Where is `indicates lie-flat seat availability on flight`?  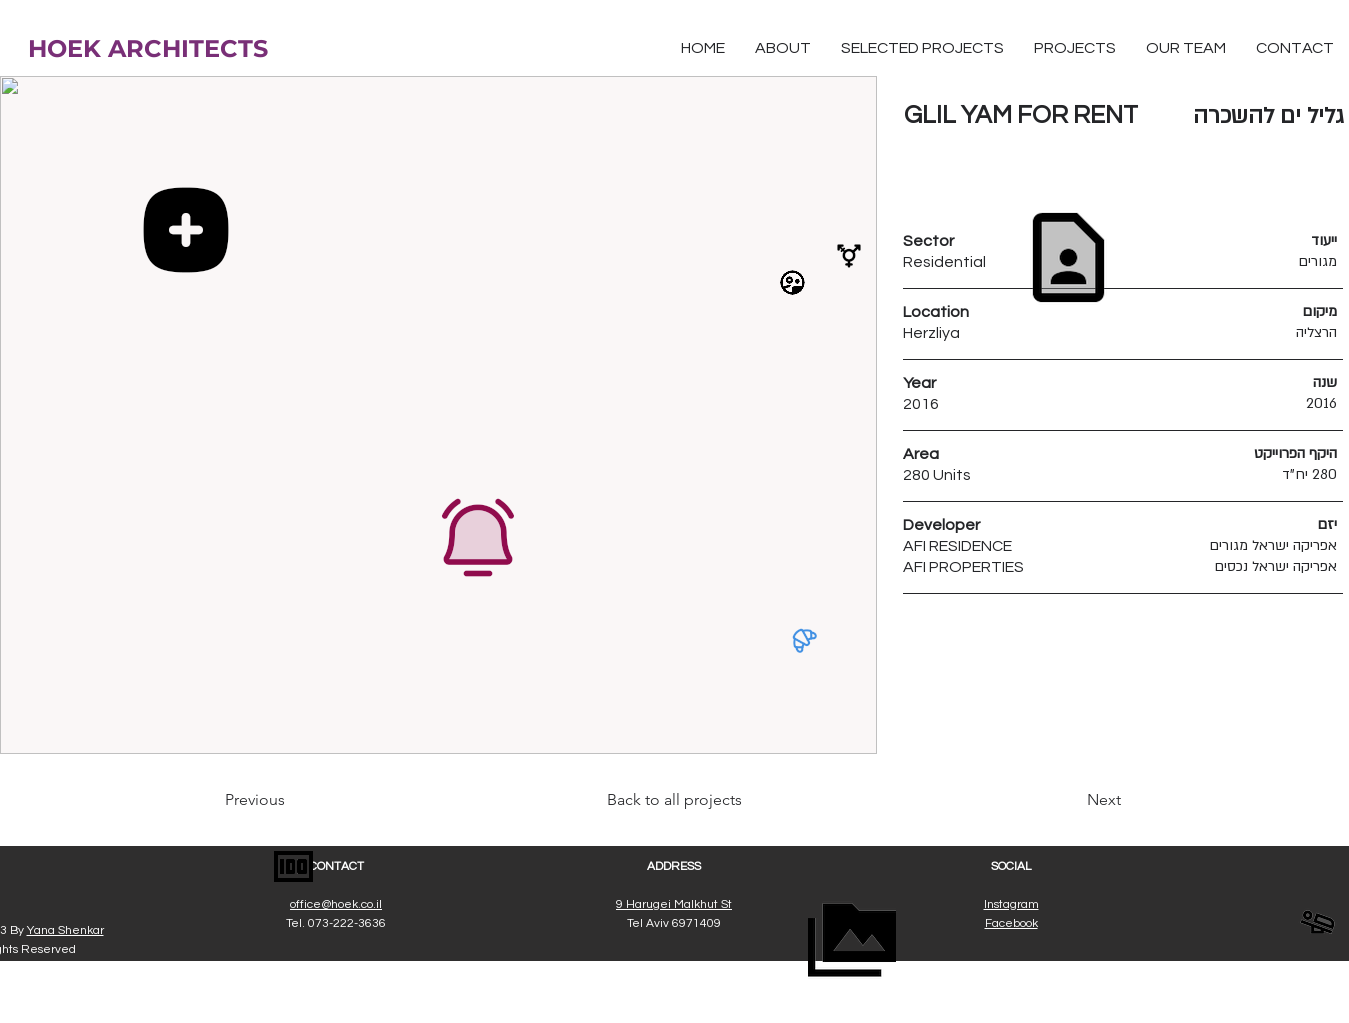
indicates lie-flat seat availability on flight is located at coordinates (1317, 922).